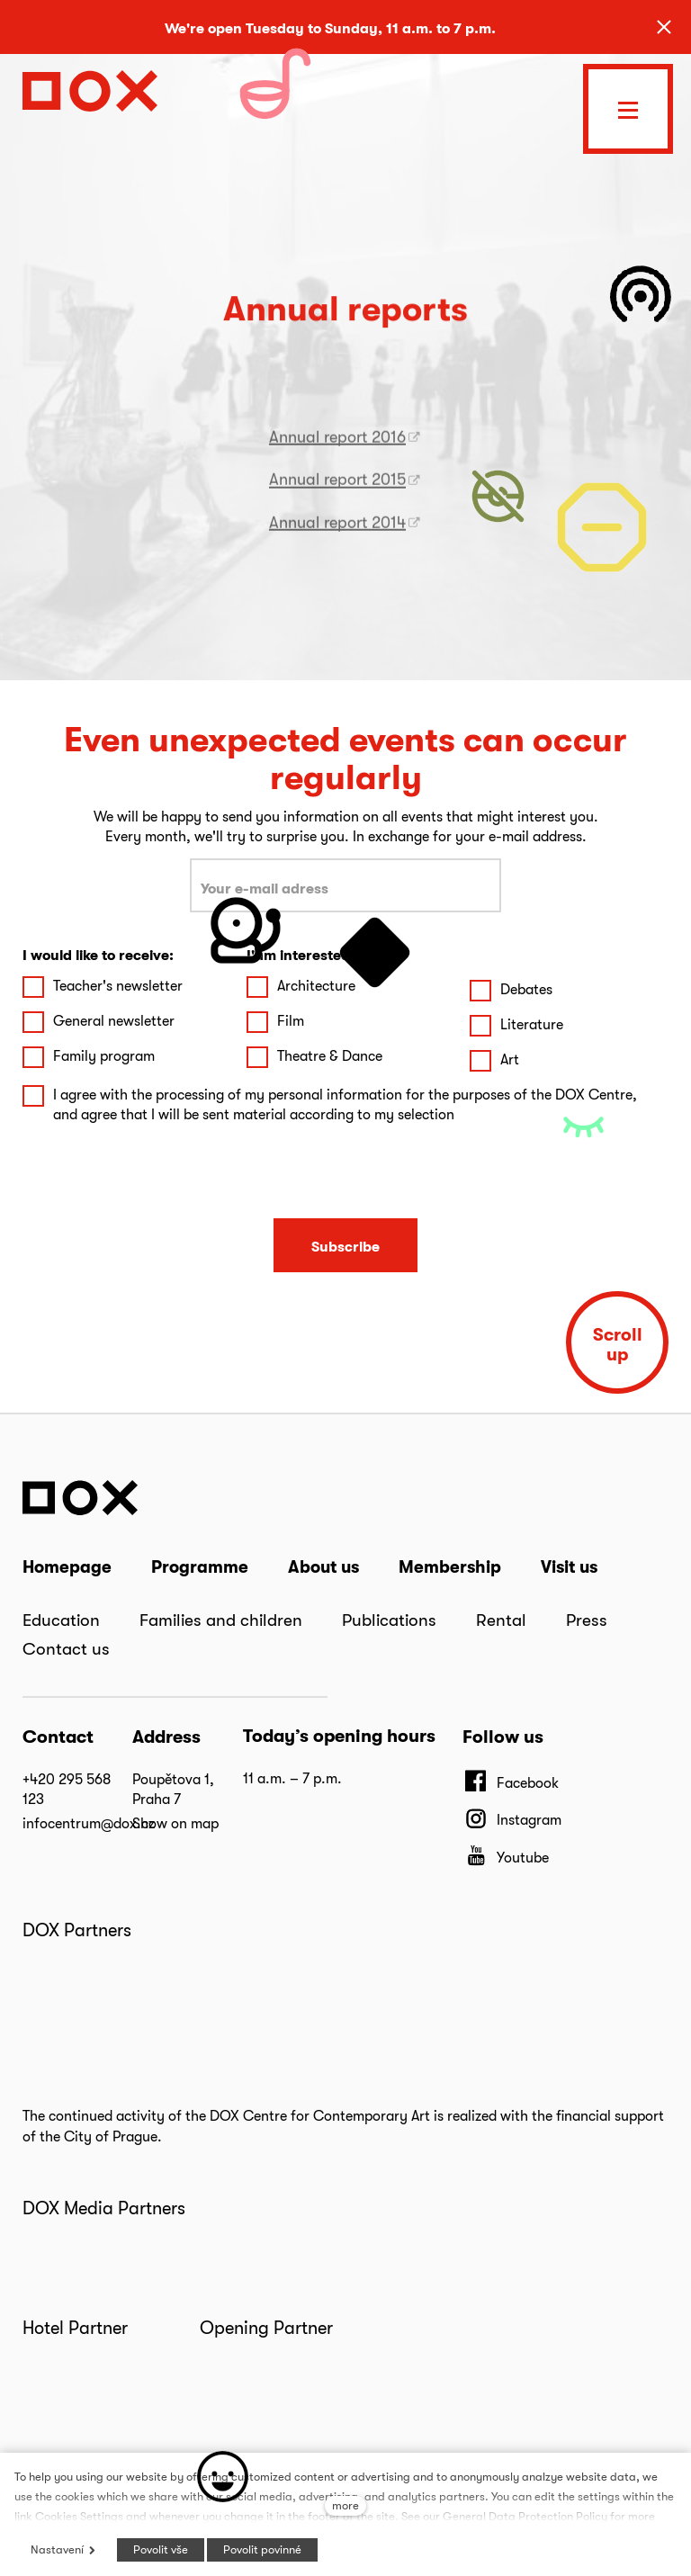  What do you see at coordinates (244, 930) in the screenshot?
I see `school bell or class alarm notification` at bounding box center [244, 930].